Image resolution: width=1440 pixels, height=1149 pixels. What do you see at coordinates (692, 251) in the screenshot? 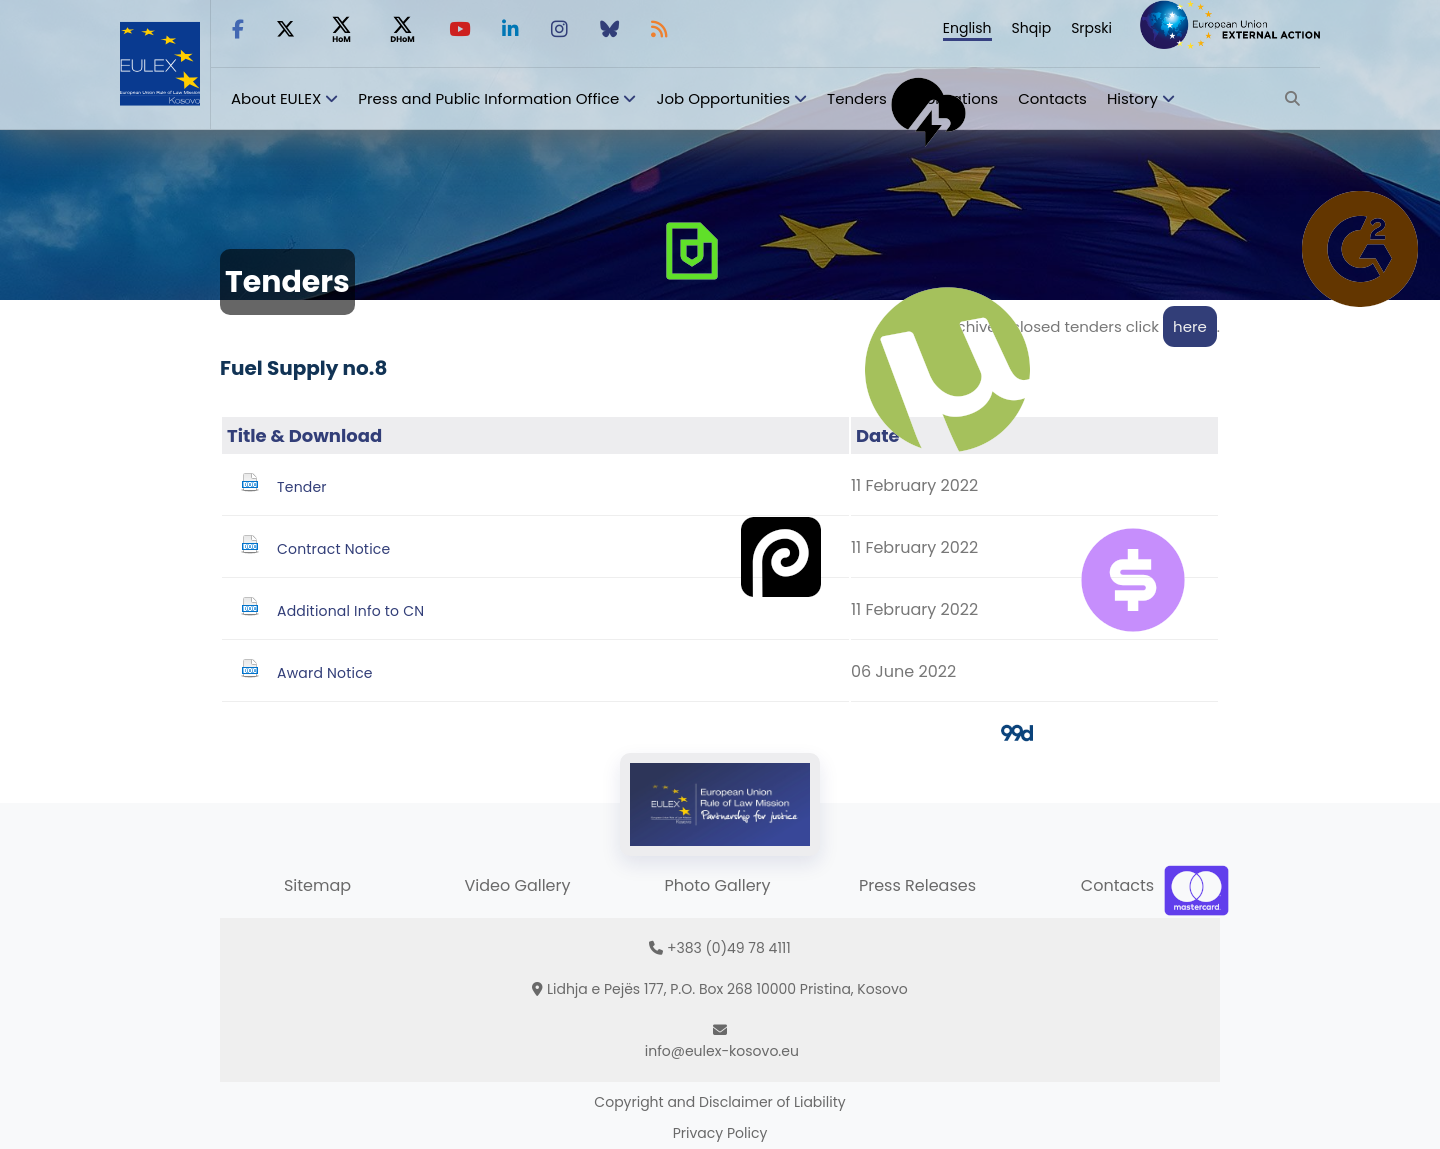
I see `view protected or secured document` at bounding box center [692, 251].